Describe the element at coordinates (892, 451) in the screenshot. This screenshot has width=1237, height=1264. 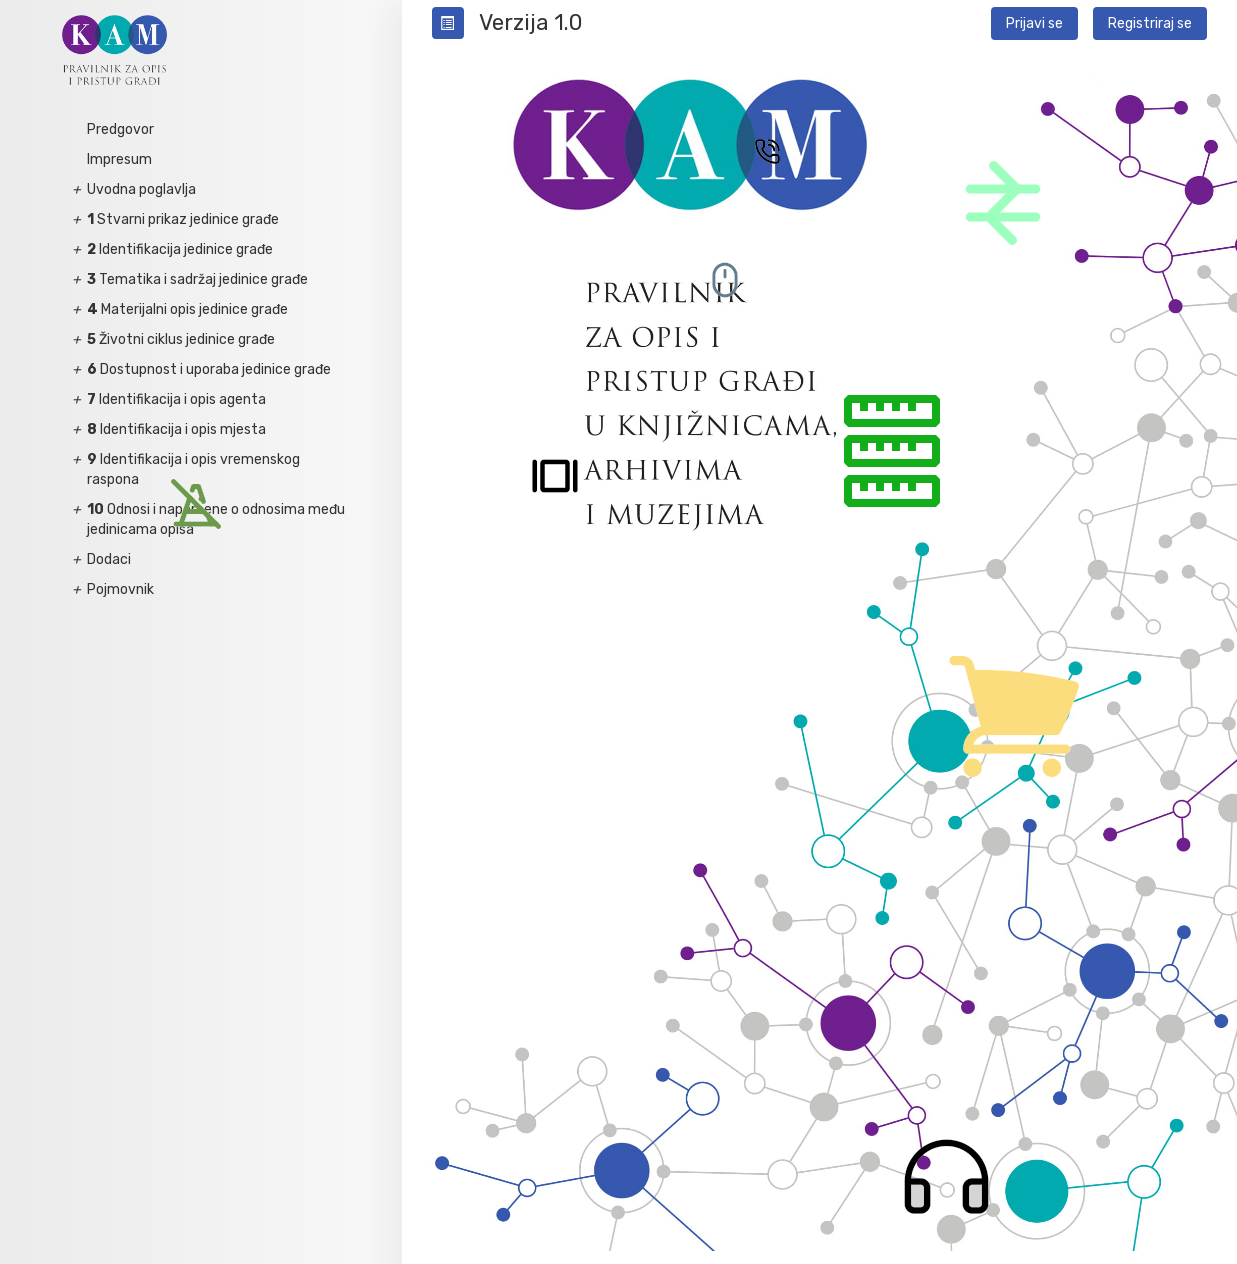
I see `access server settings or configuration` at that location.